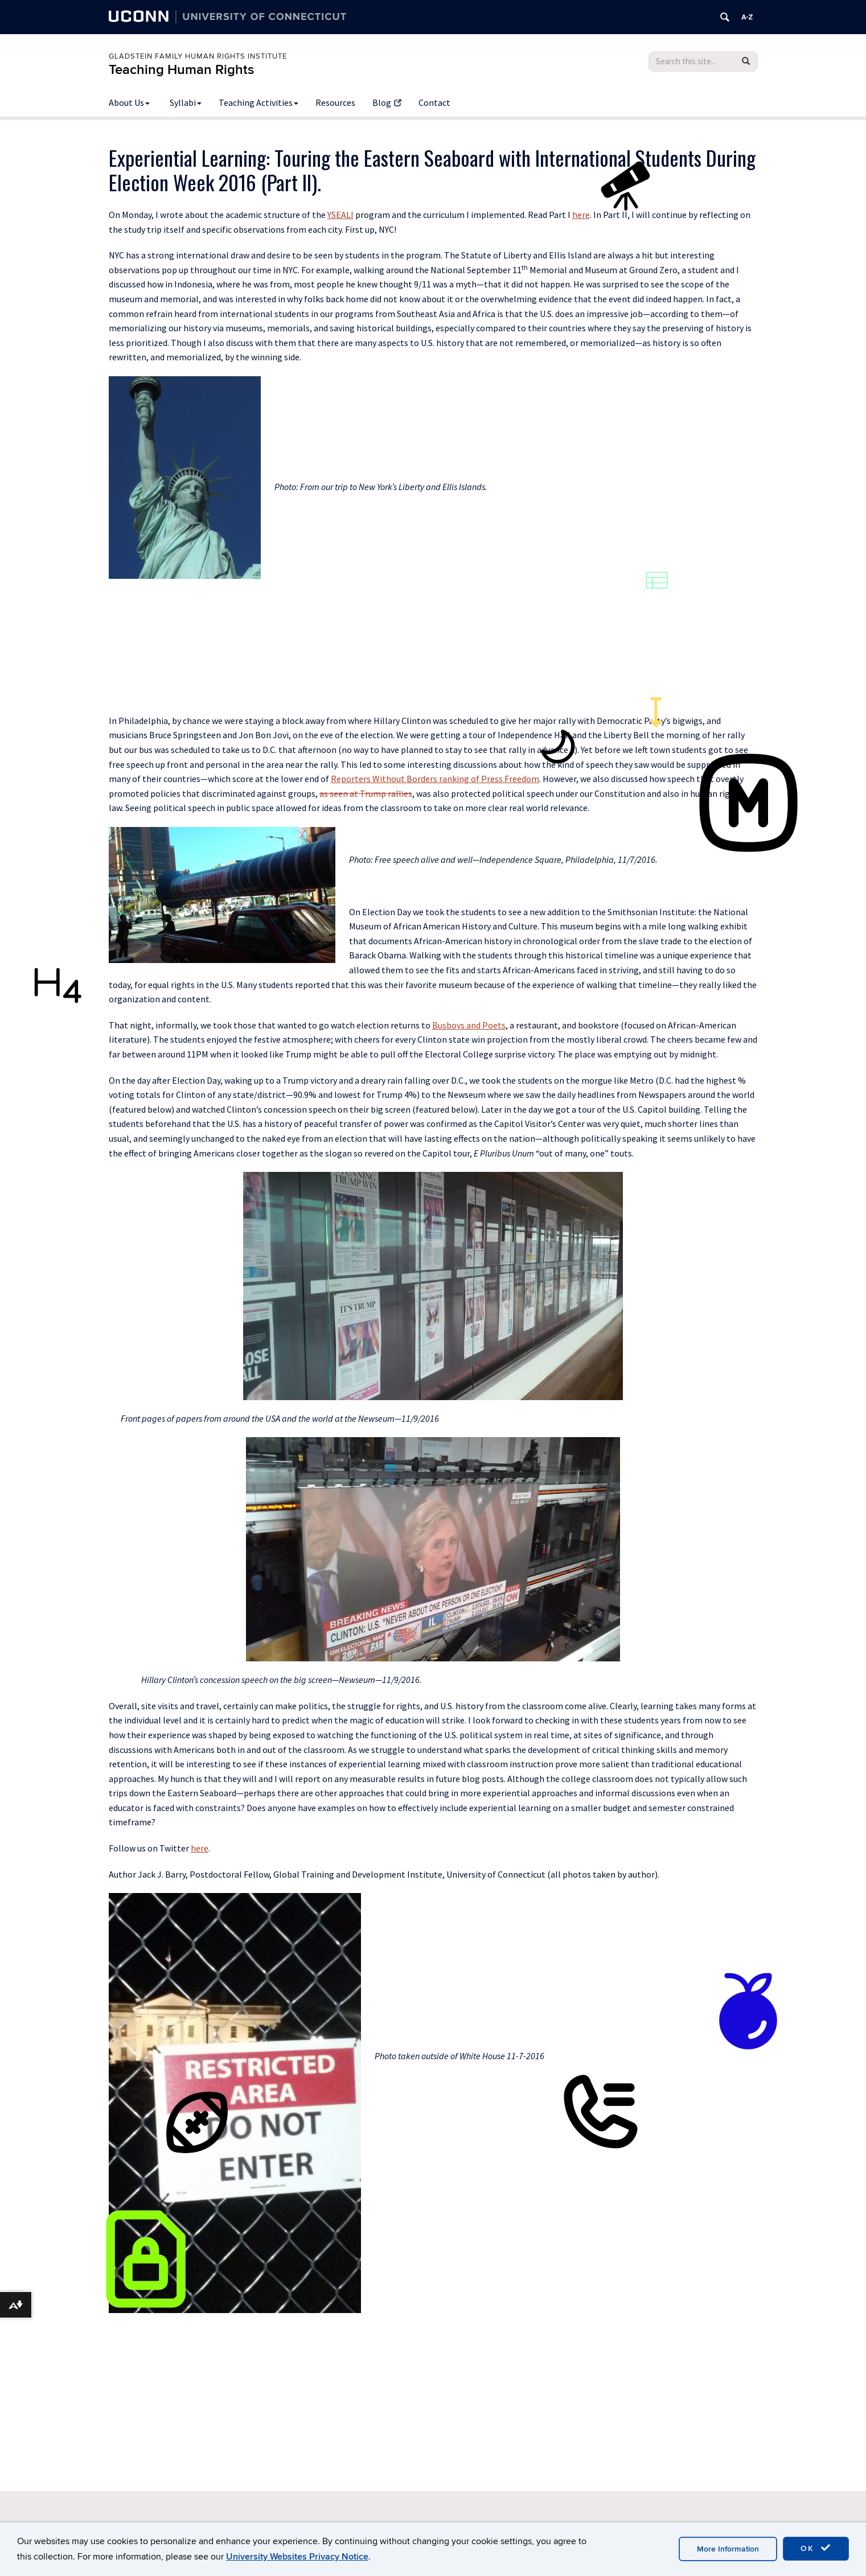  What do you see at coordinates (656, 580) in the screenshot?
I see `view data in table format` at bounding box center [656, 580].